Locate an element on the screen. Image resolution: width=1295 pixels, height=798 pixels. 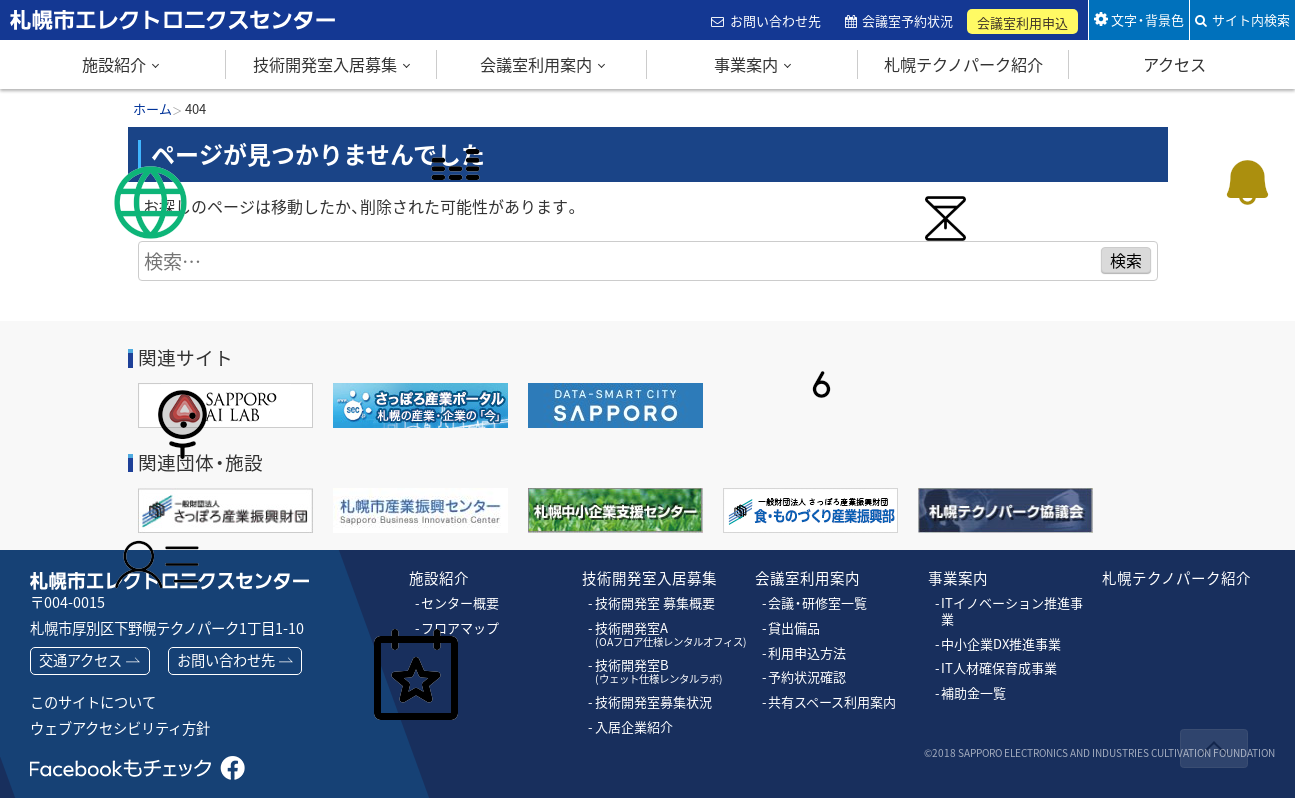
indicates a process is in progress is located at coordinates (945, 218).